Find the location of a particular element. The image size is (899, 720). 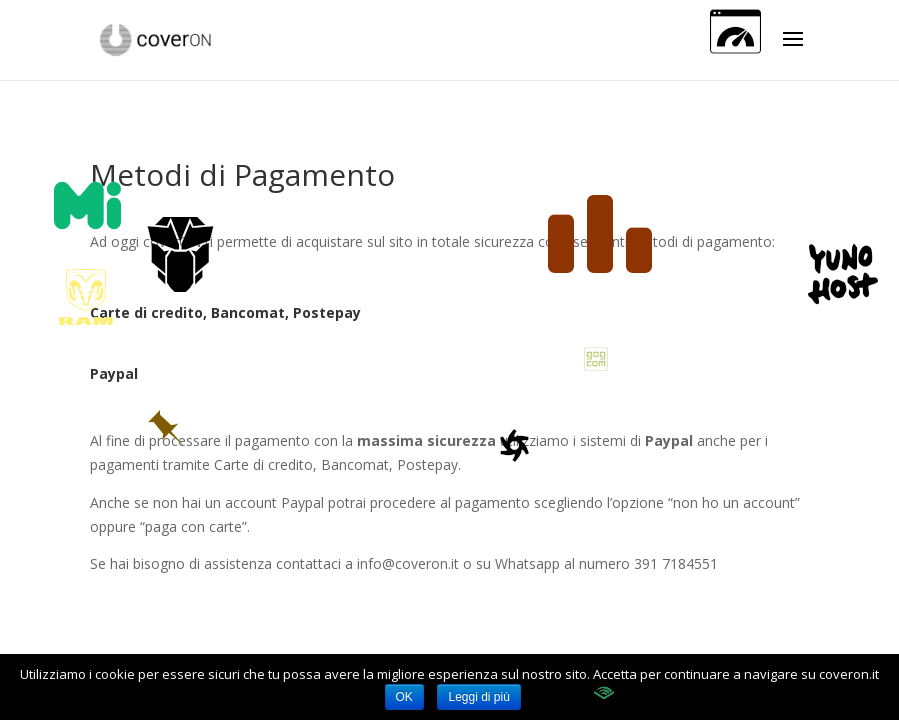

yunohost self-hosting platform logo is located at coordinates (843, 274).